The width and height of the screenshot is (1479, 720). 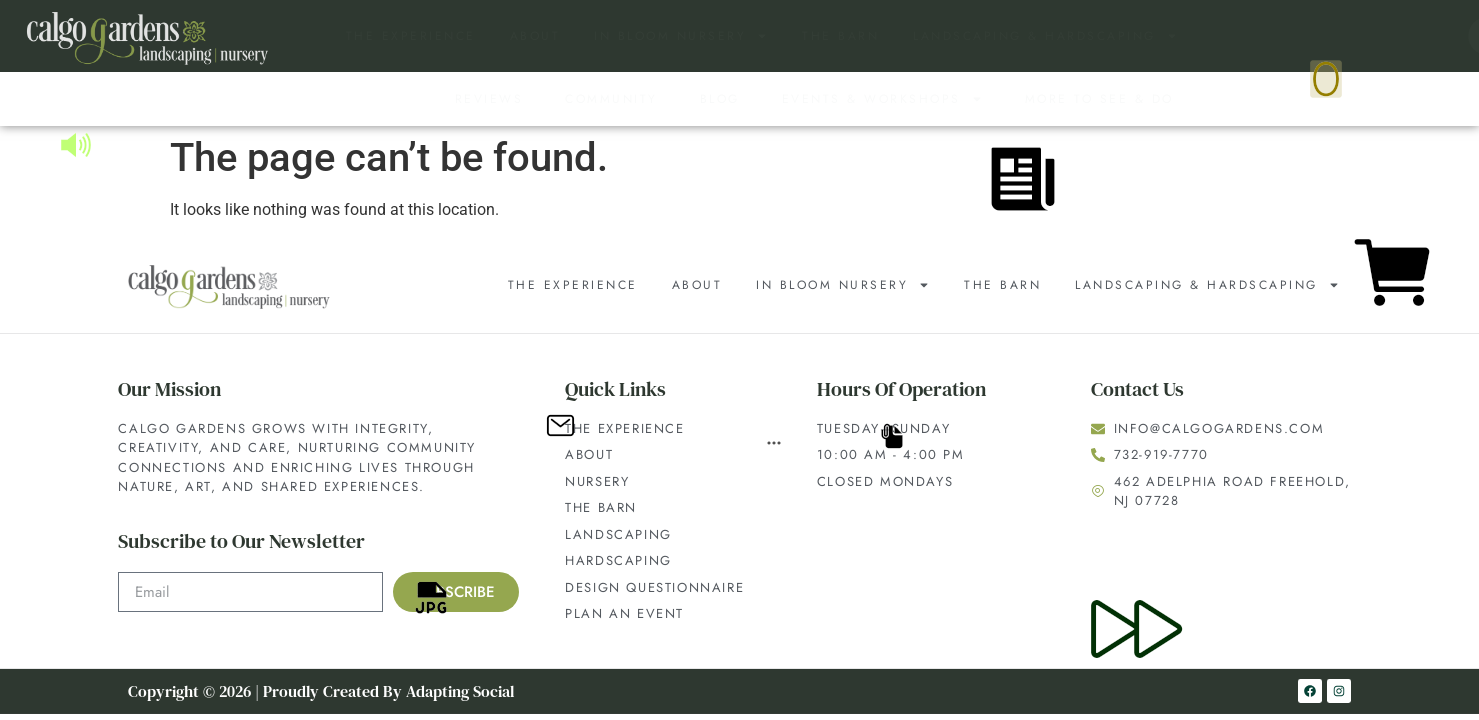 I want to click on attach a file or document, so click(x=892, y=436).